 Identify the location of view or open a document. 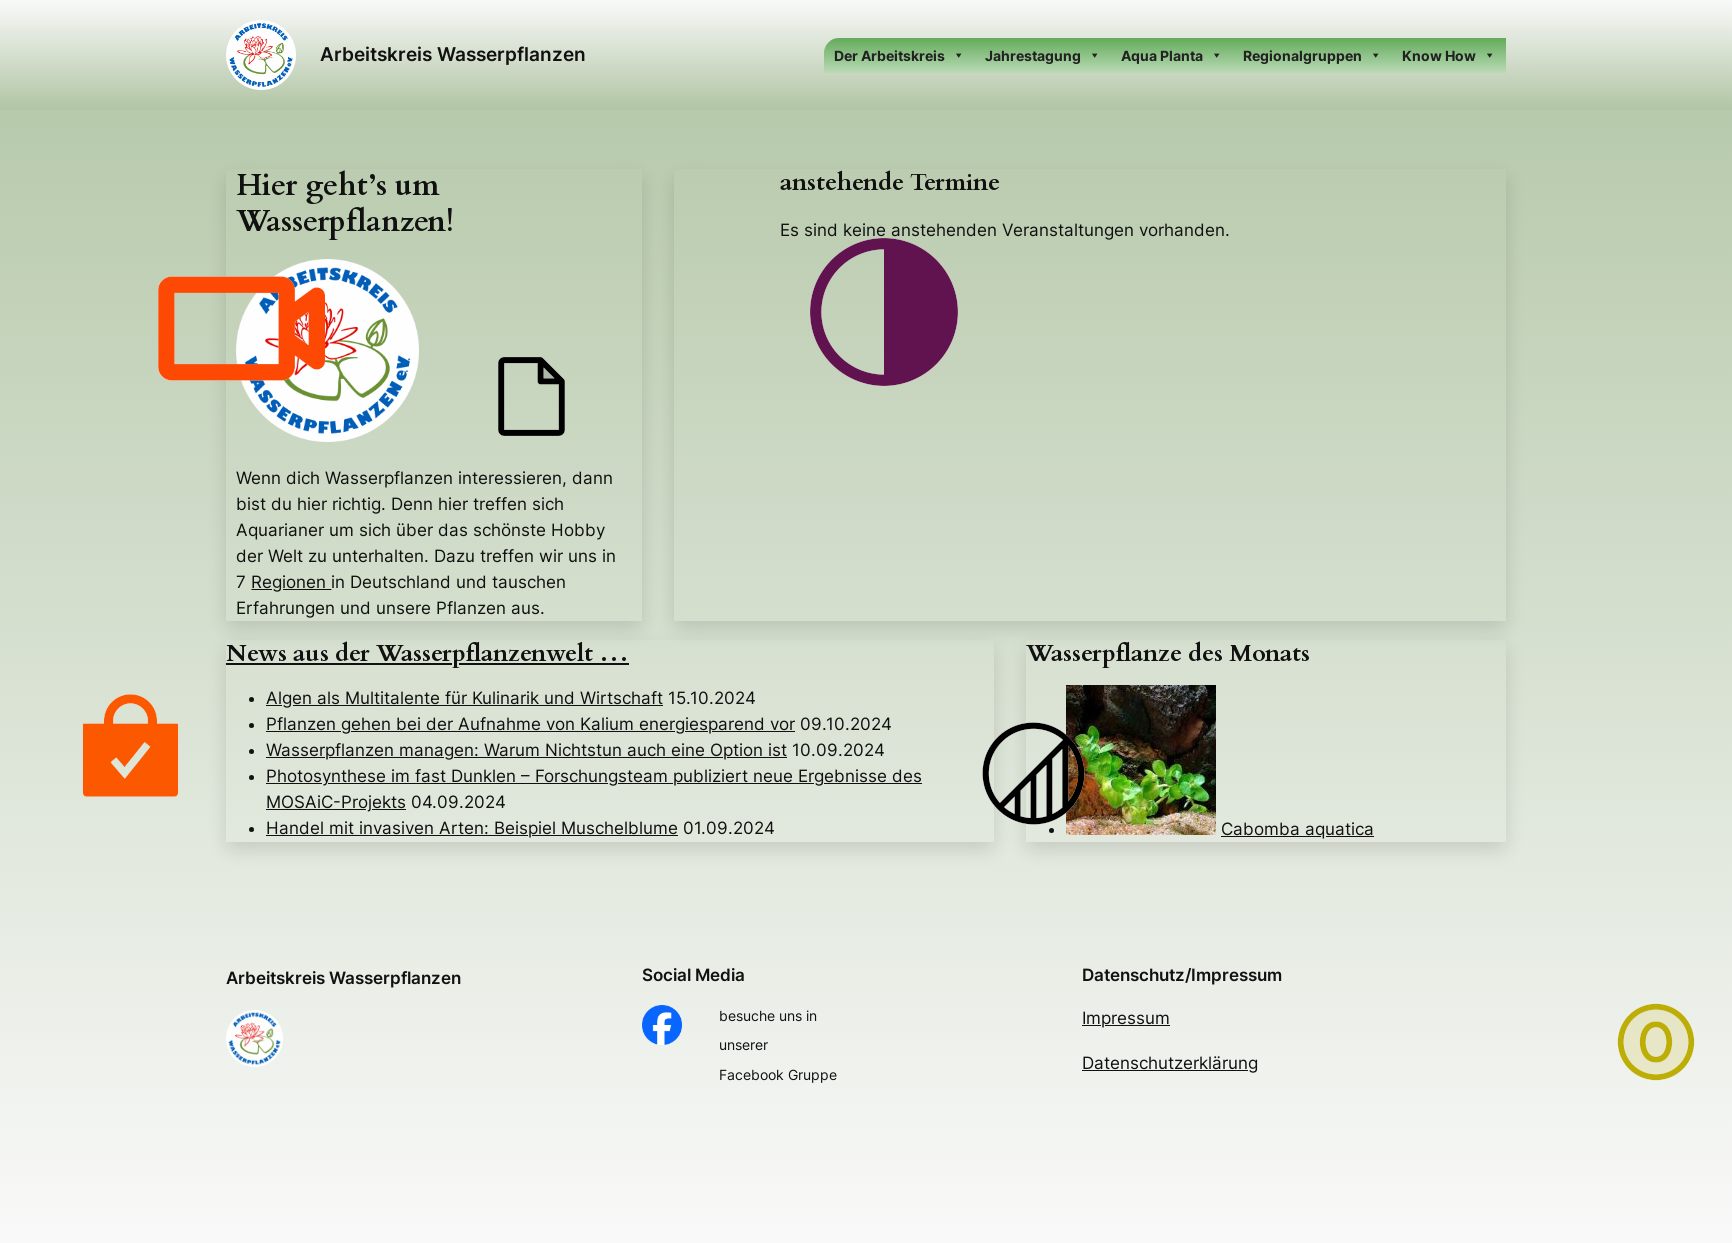
(531, 396).